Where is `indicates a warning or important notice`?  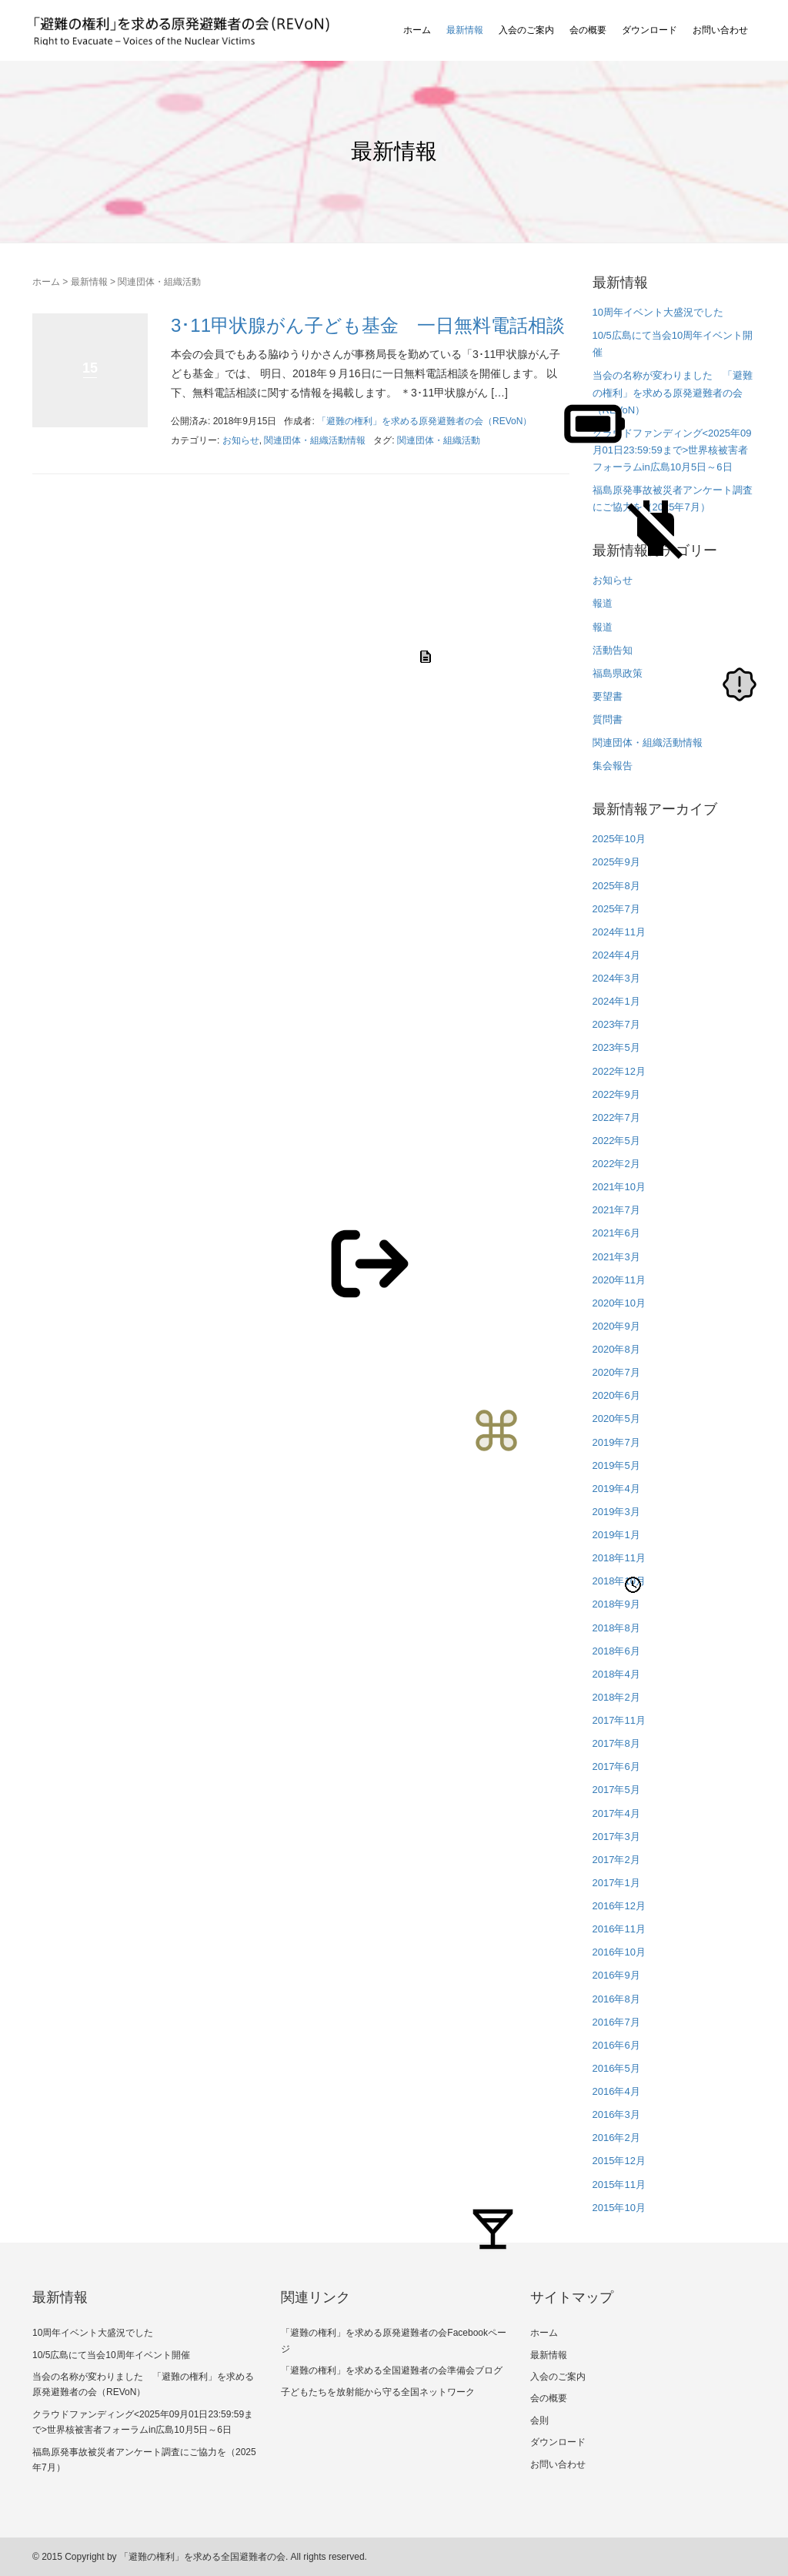
indicates a warning or important notice is located at coordinates (740, 684).